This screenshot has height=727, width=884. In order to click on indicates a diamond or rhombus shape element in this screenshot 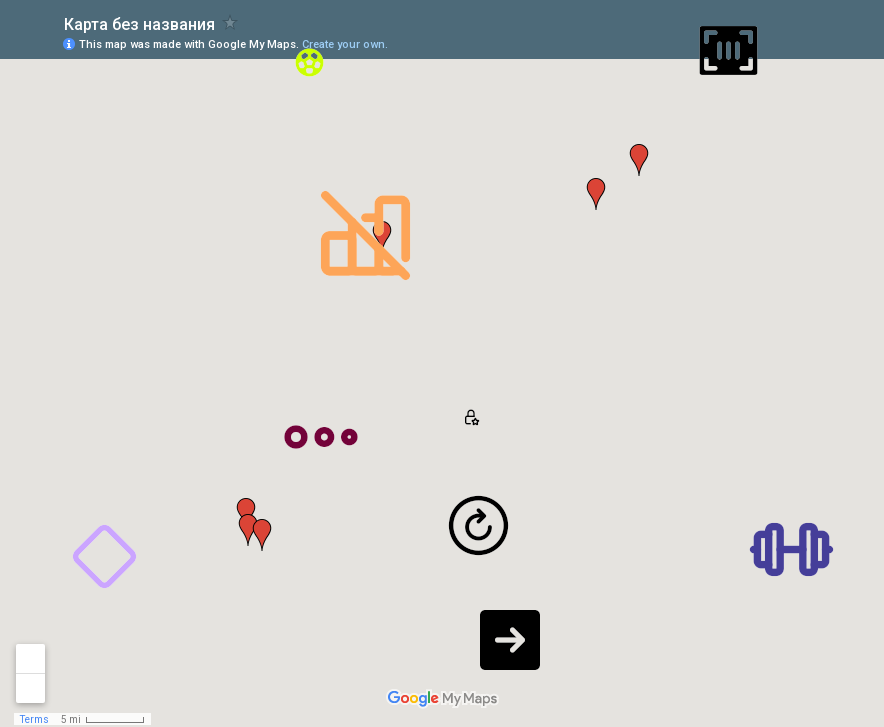, I will do `click(104, 556)`.